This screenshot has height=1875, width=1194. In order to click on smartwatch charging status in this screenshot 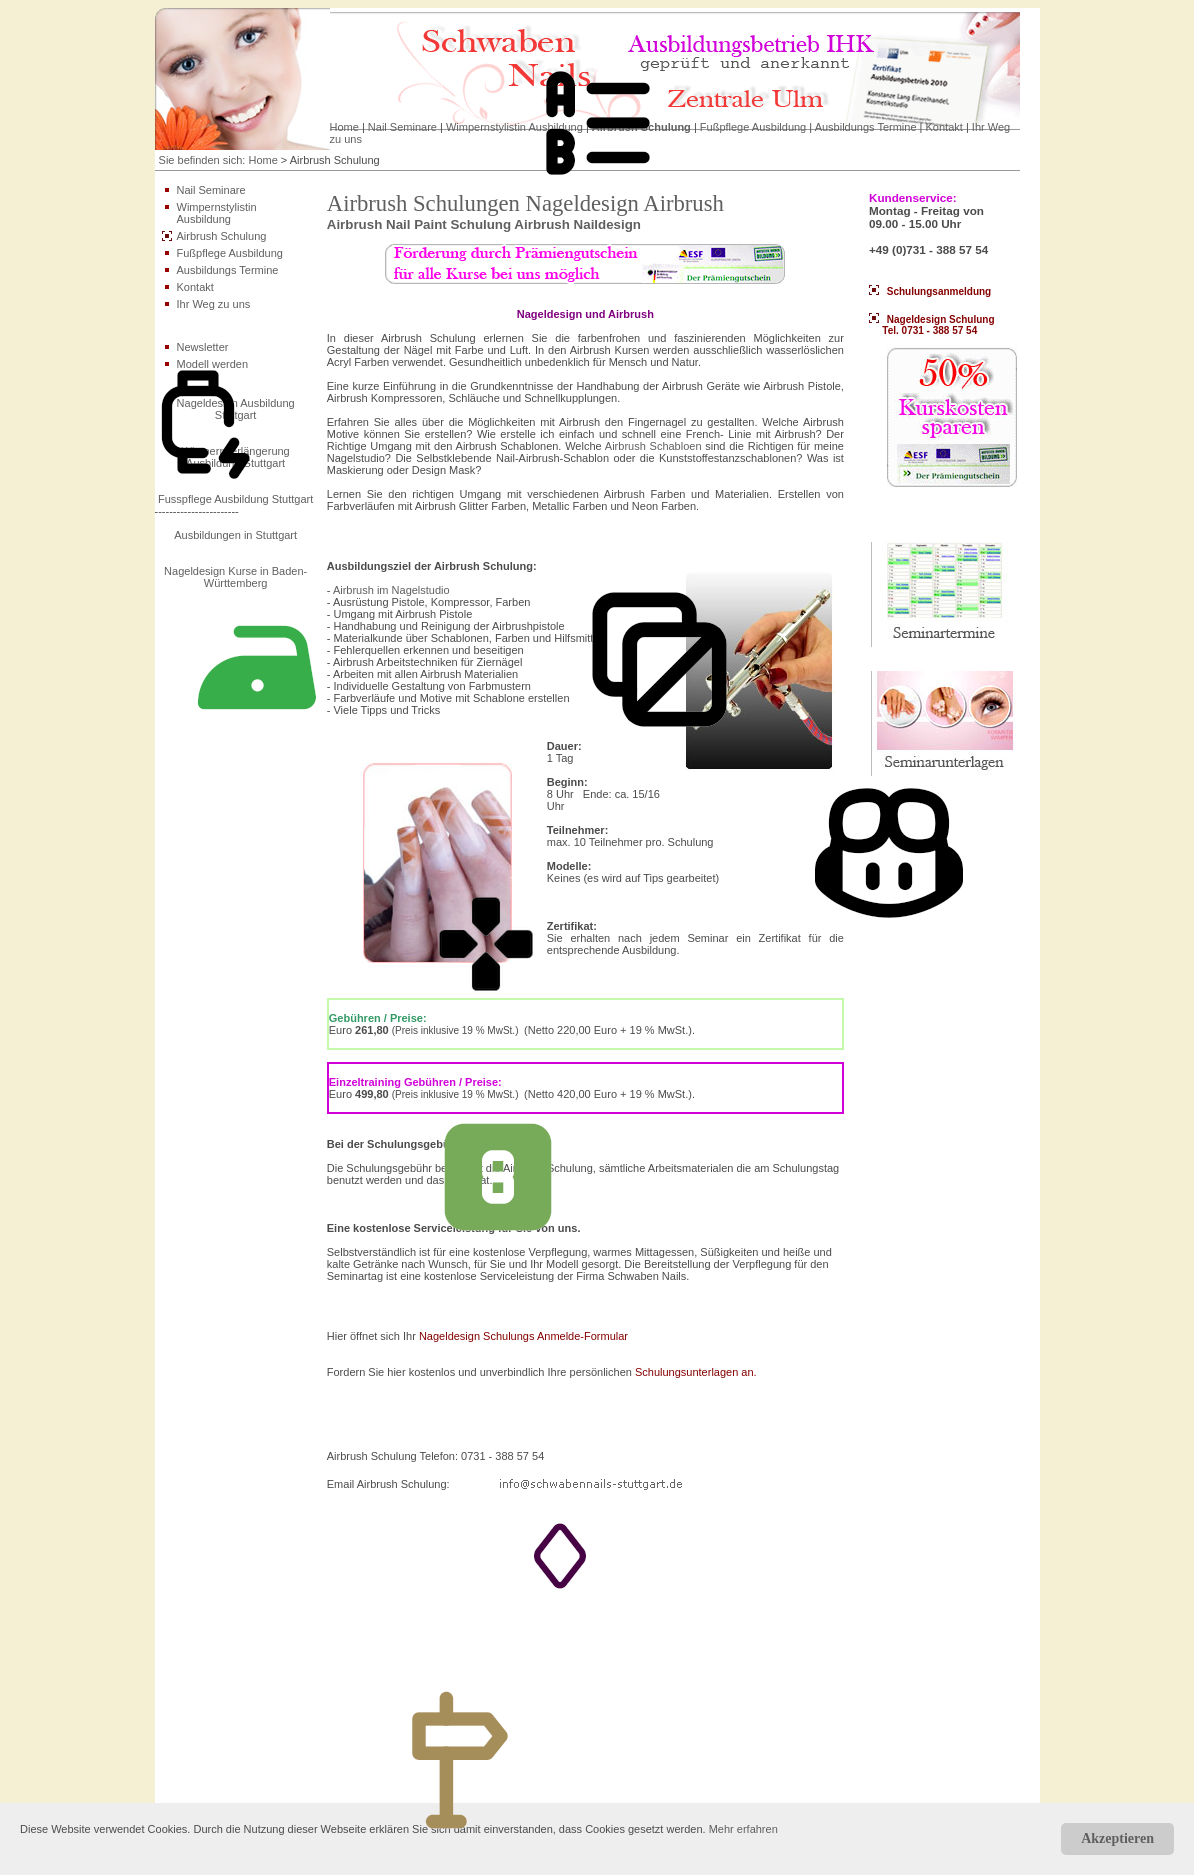, I will do `click(198, 422)`.